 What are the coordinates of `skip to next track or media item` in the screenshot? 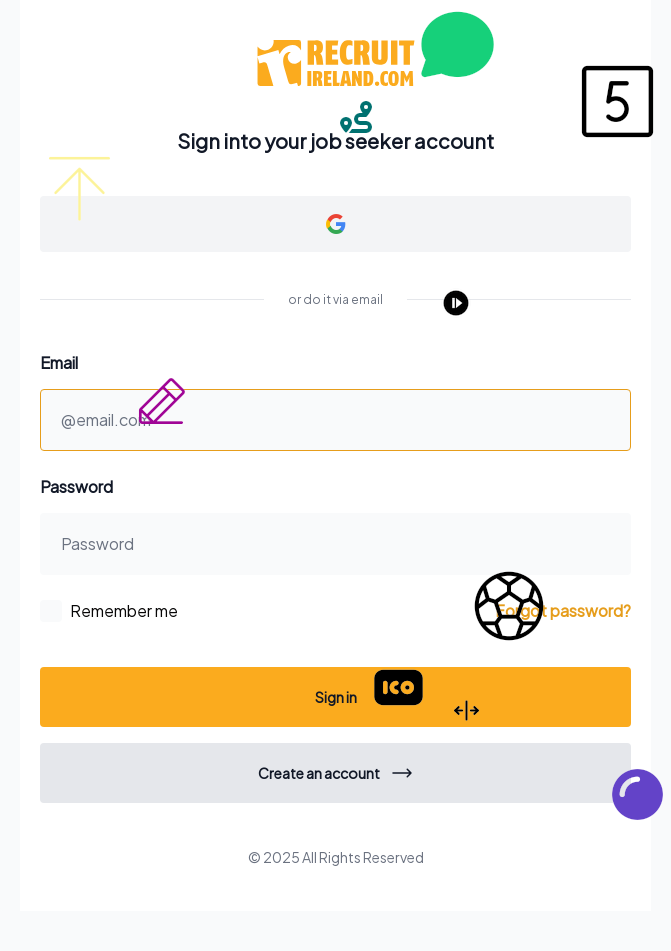 It's located at (456, 303).